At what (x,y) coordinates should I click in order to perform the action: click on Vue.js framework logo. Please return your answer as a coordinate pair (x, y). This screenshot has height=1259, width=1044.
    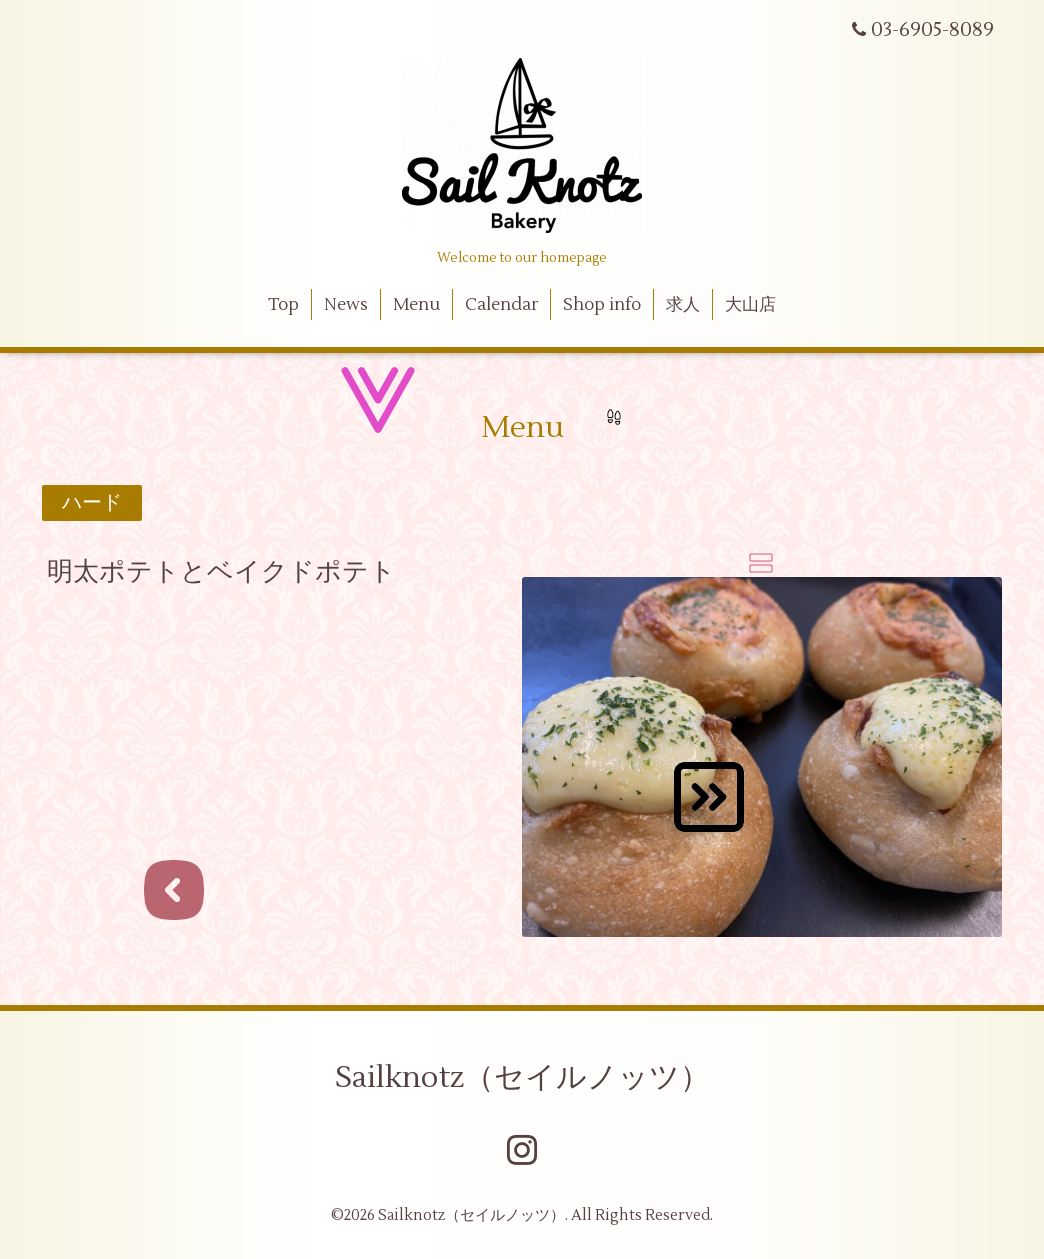
    Looking at the image, I should click on (378, 400).